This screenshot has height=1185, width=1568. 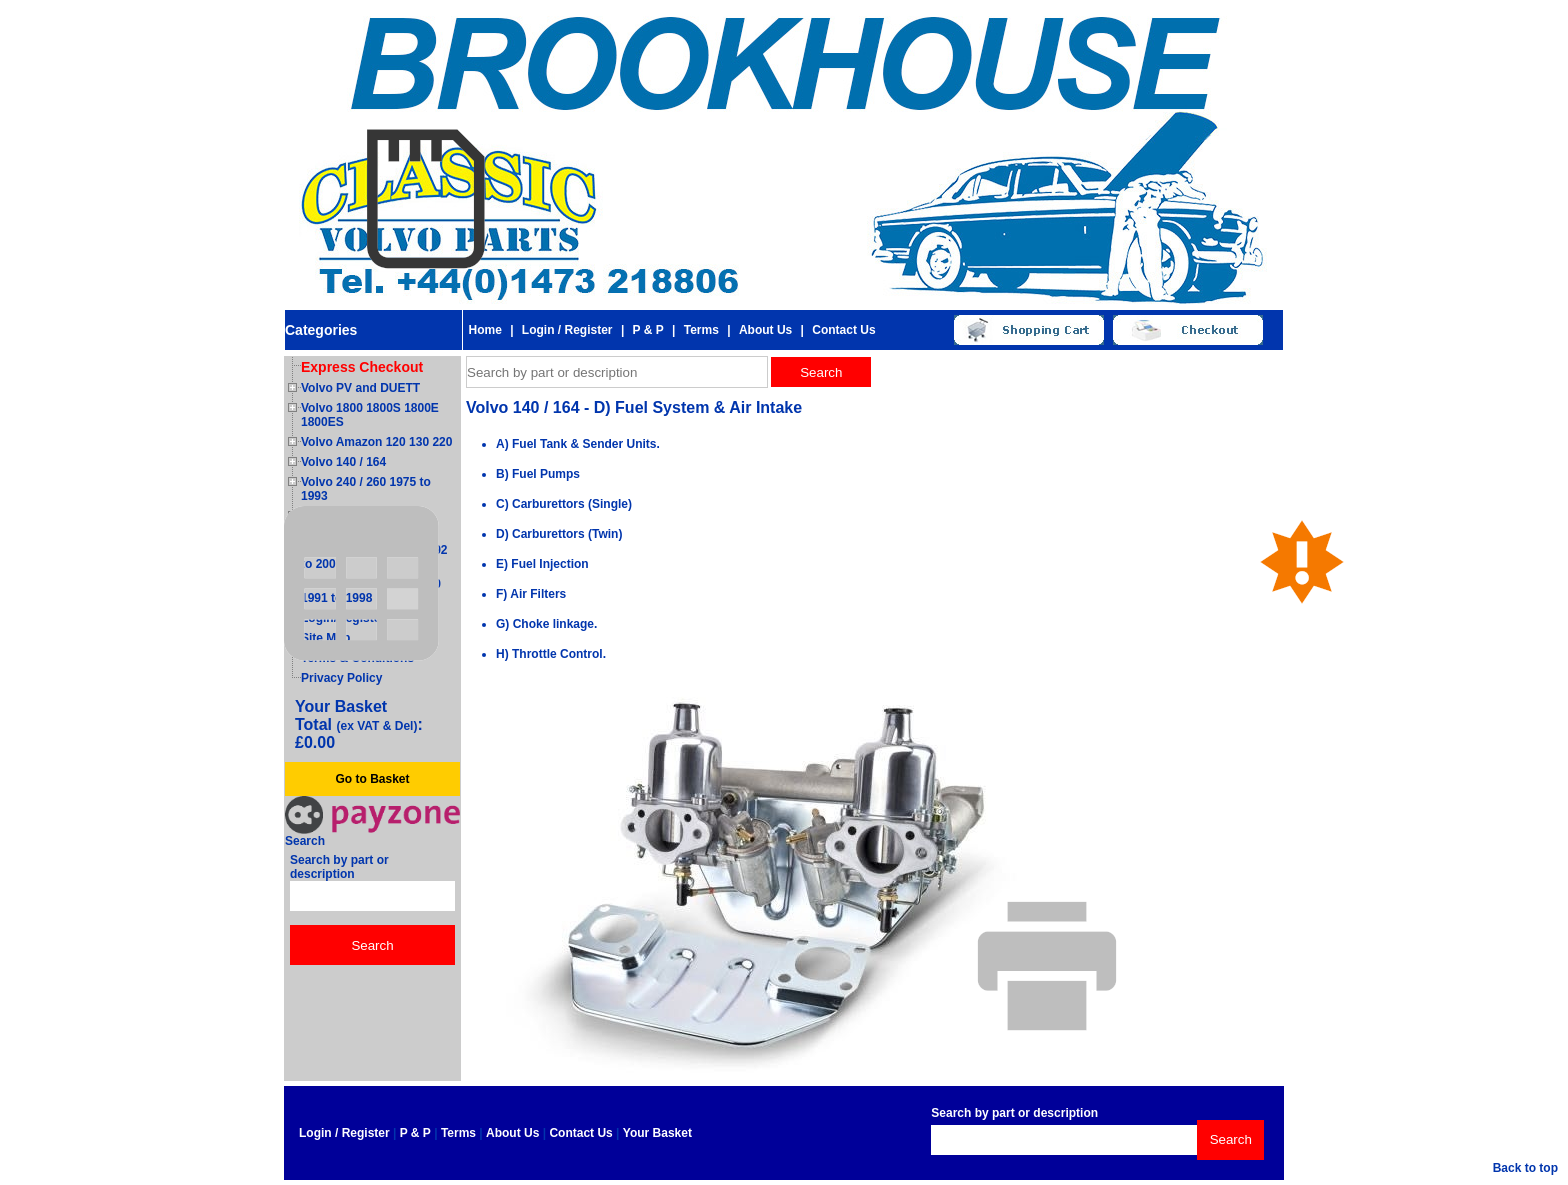 I want to click on indicates a calendar file type, so click(x=366, y=588).